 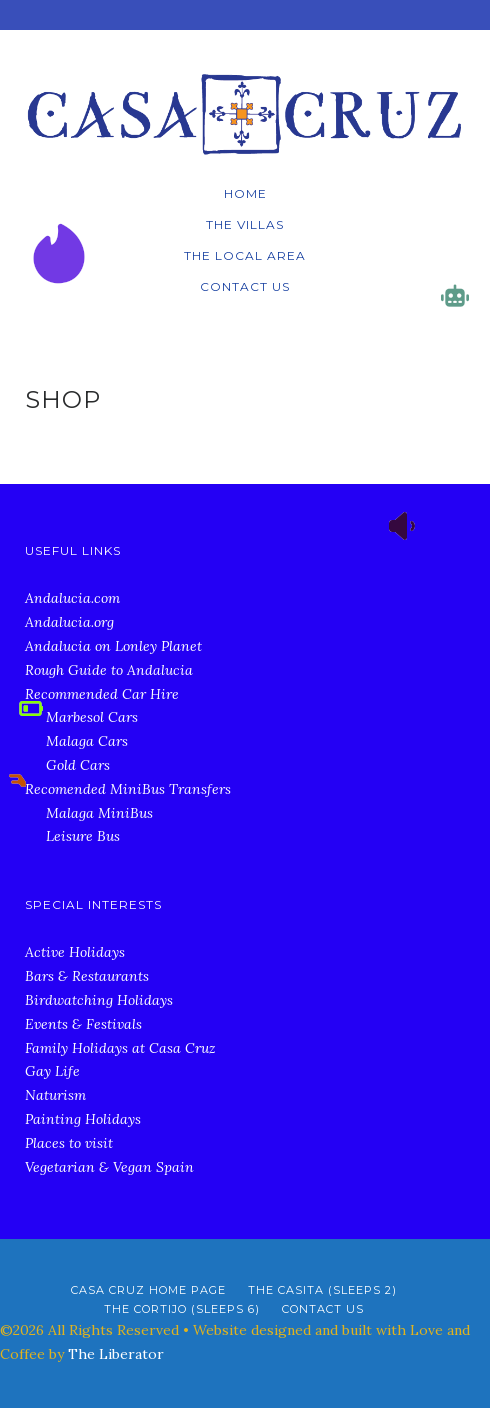 I want to click on indicates low battery level, so click(x=30, y=708).